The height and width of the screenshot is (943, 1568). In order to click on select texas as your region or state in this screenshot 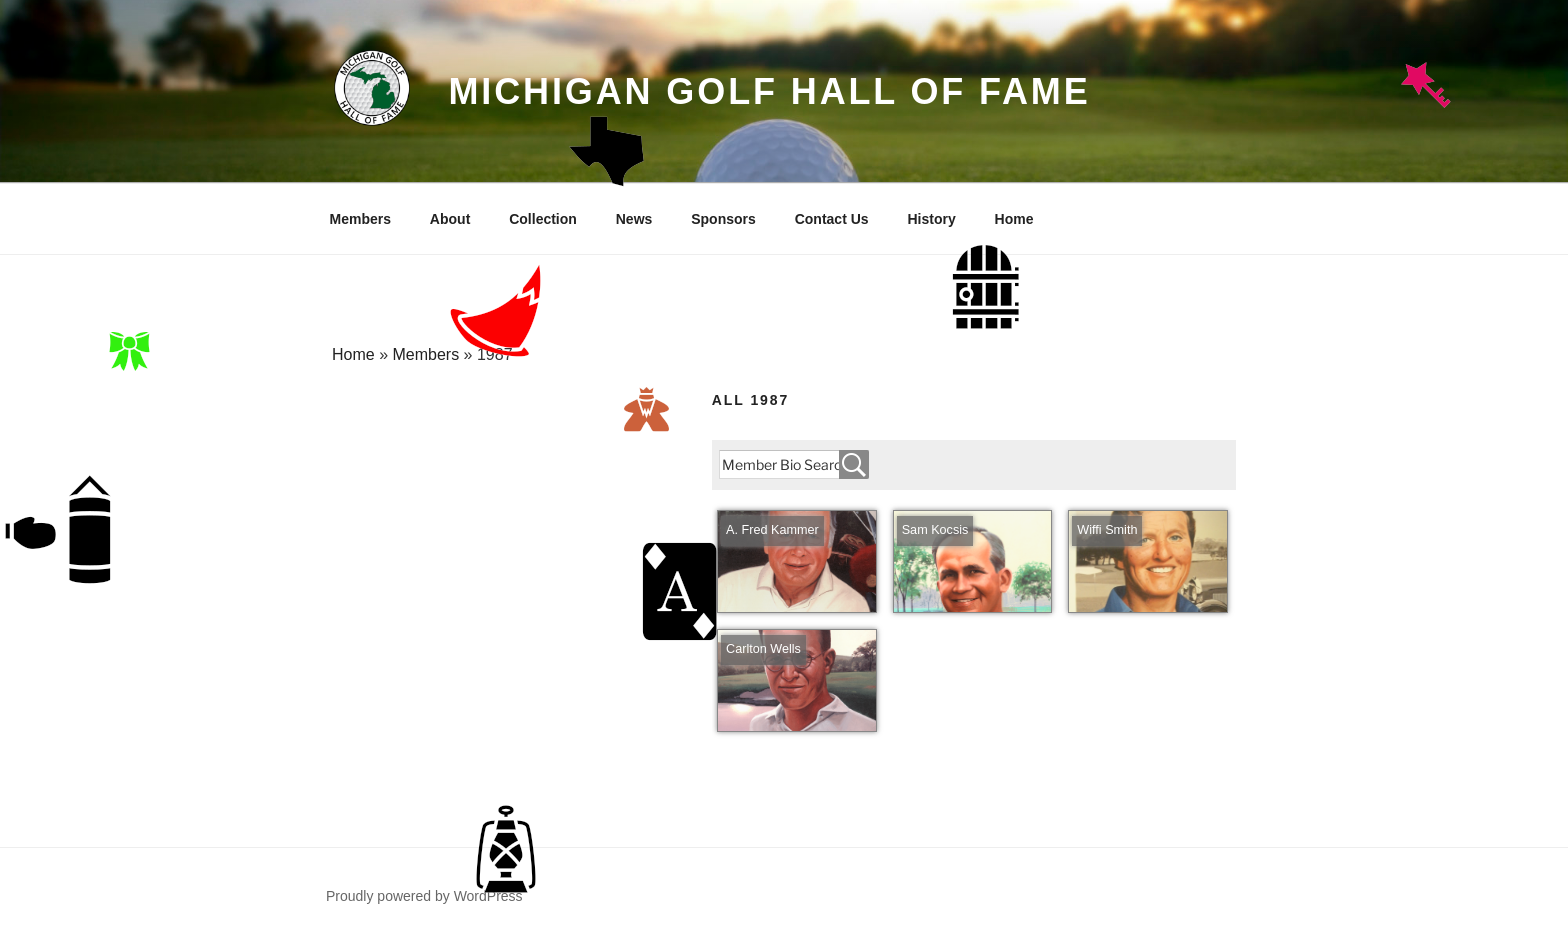, I will do `click(606, 151)`.